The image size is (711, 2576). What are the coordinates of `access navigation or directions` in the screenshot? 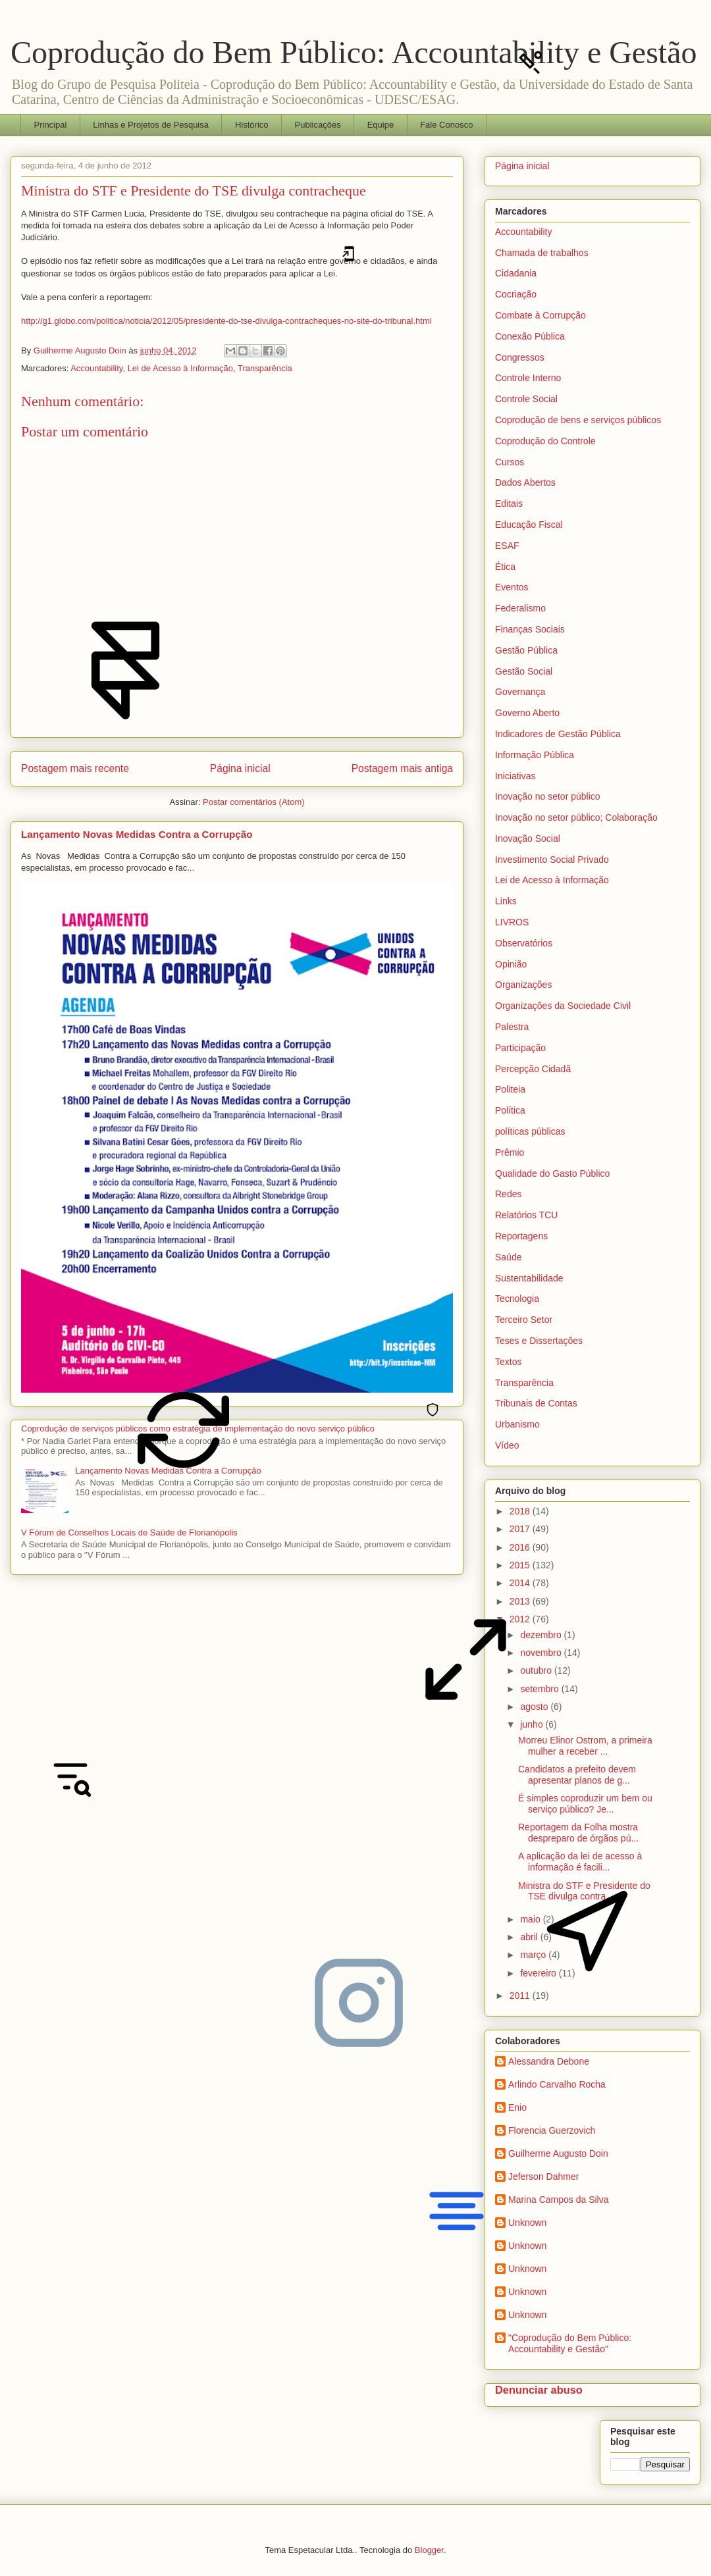 It's located at (585, 1933).